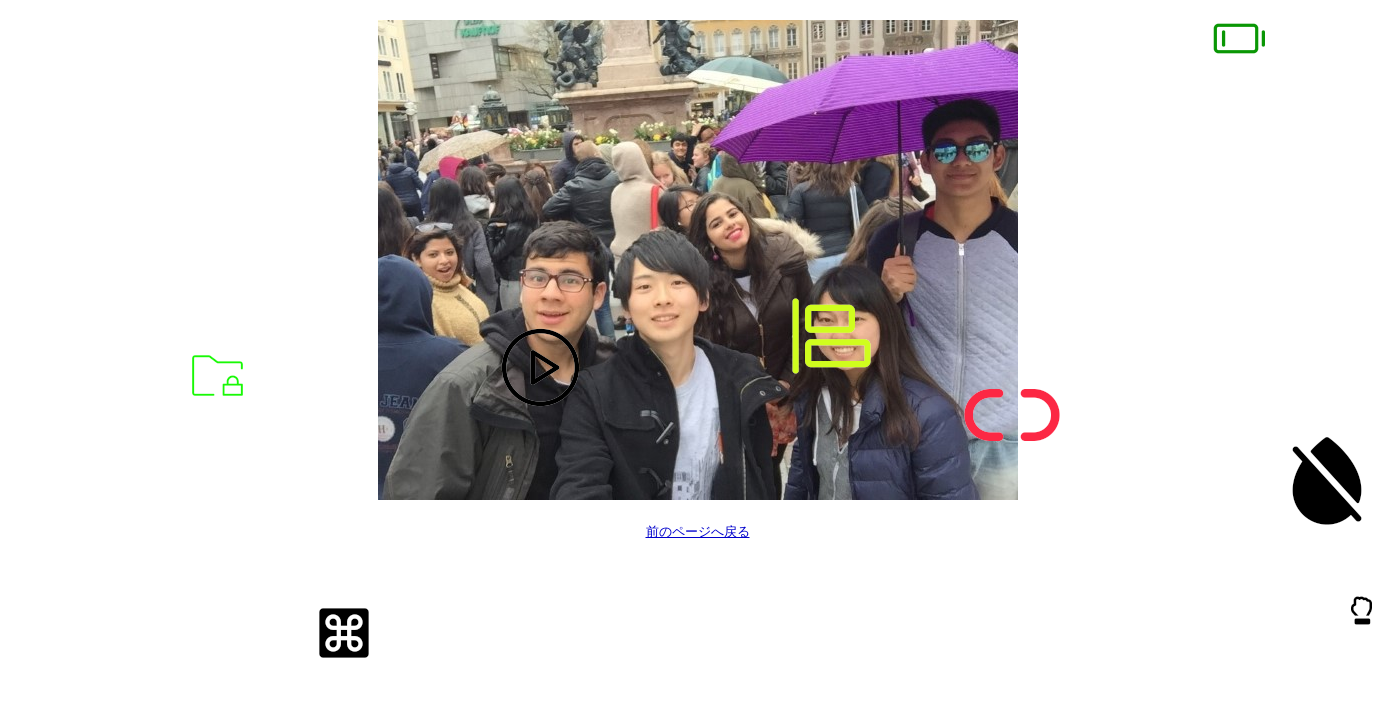 Image resolution: width=1395 pixels, height=720 pixels. I want to click on align text to the left, so click(830, 336).